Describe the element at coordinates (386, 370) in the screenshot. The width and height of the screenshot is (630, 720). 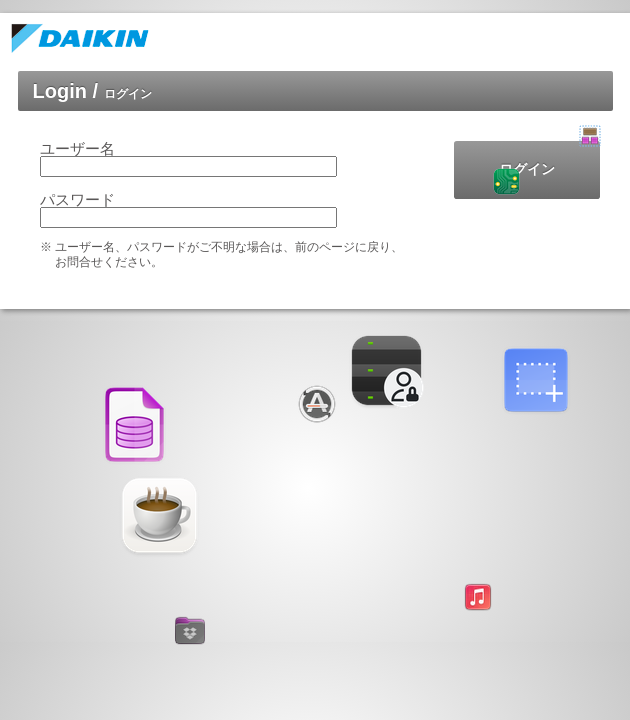
I see `configure NIS network server preferences` at that location.